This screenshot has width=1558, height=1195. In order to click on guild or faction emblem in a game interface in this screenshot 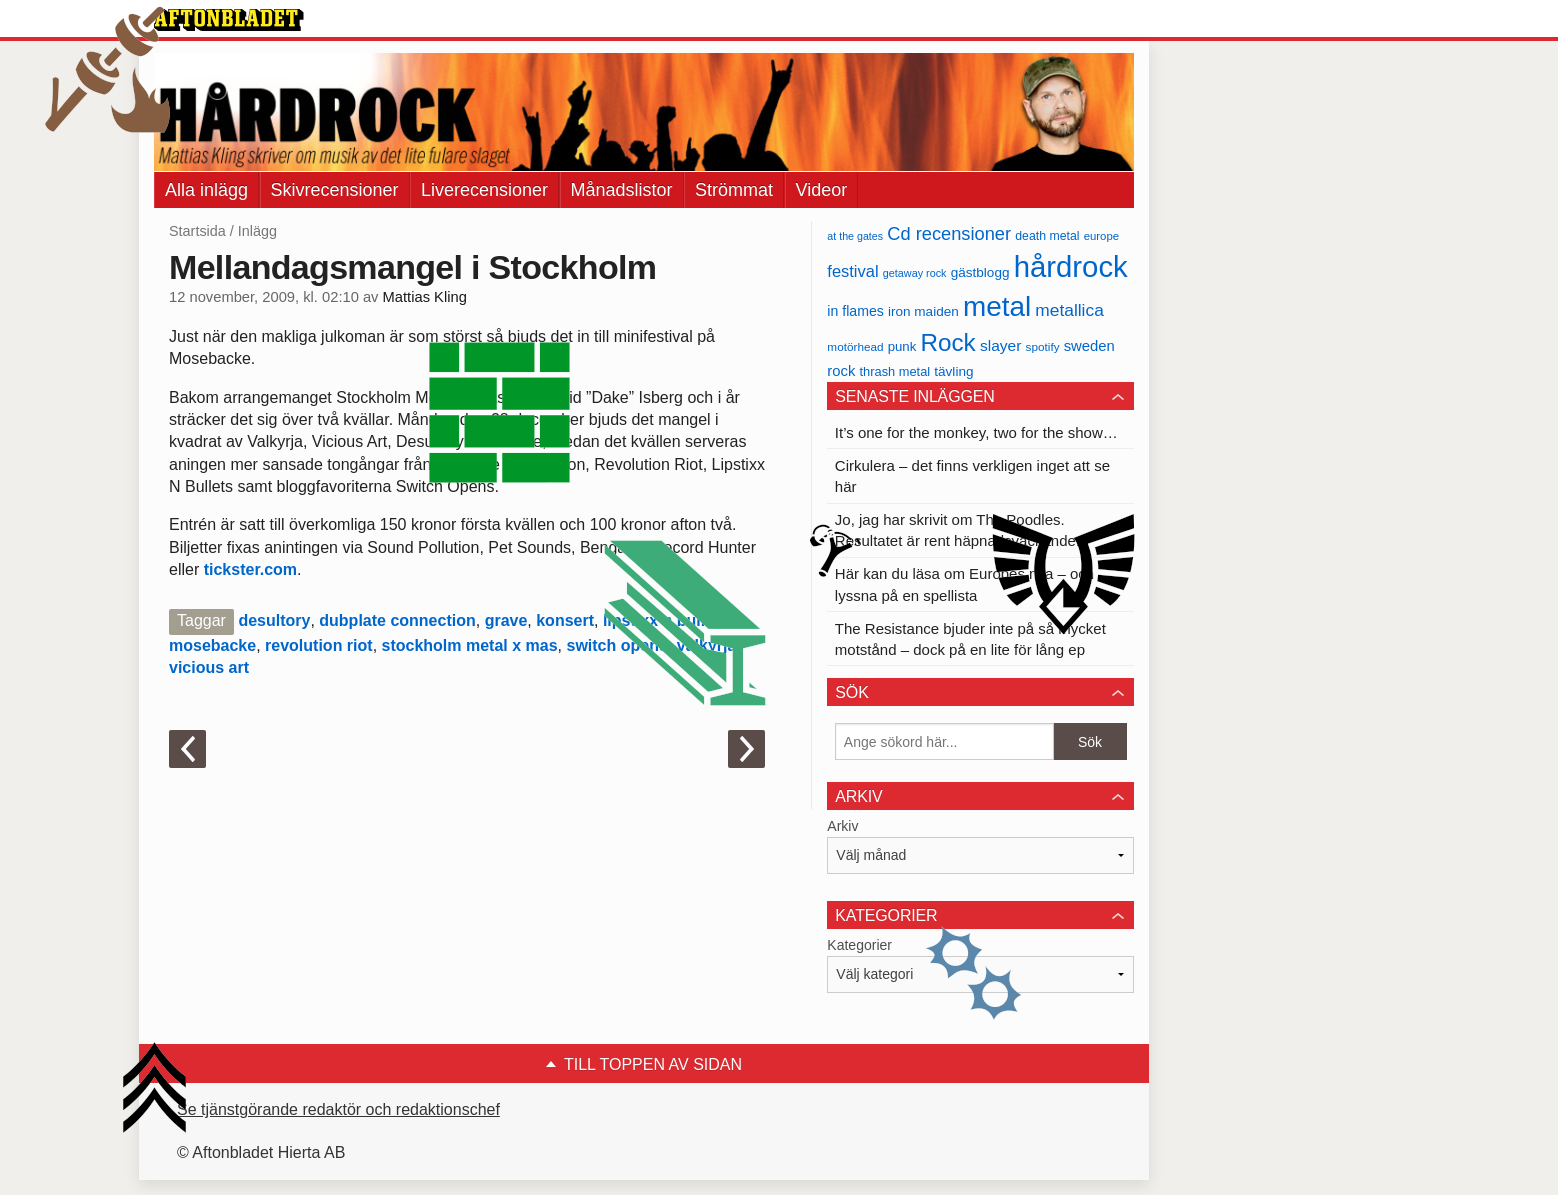, I will do `click(1063, 564)`.